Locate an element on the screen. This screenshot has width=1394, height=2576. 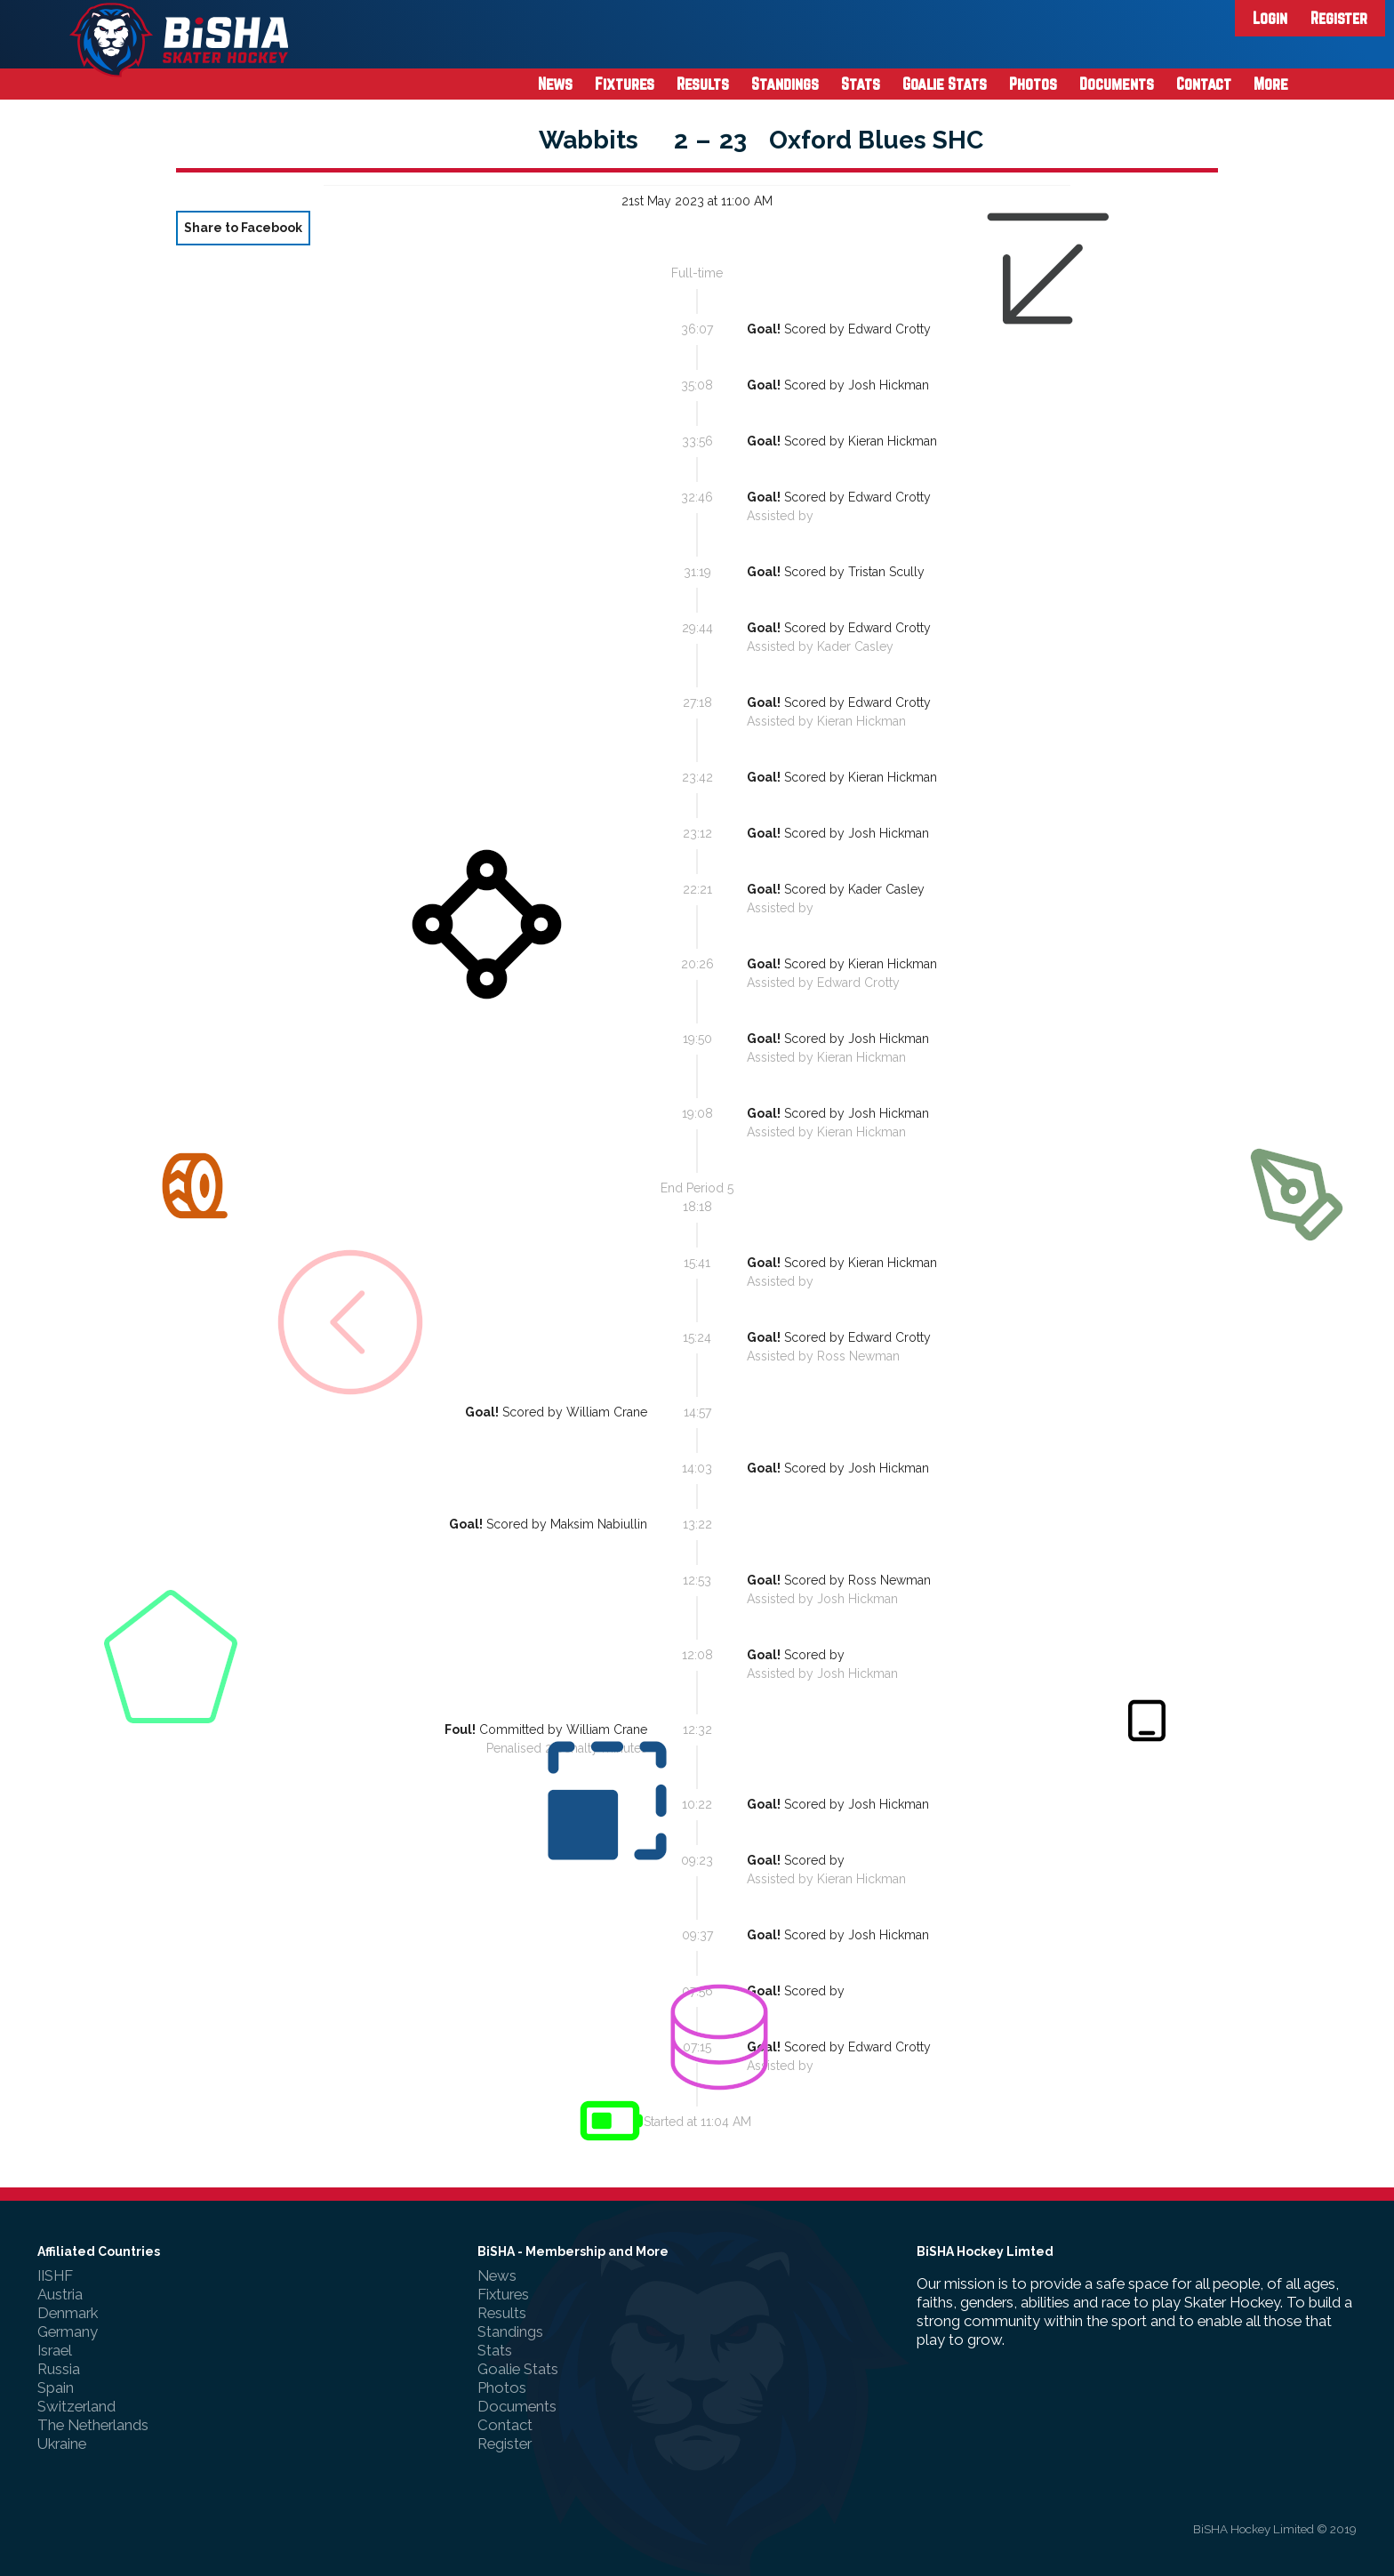
go back to the previous screen is located at coordinates (350, 1322).